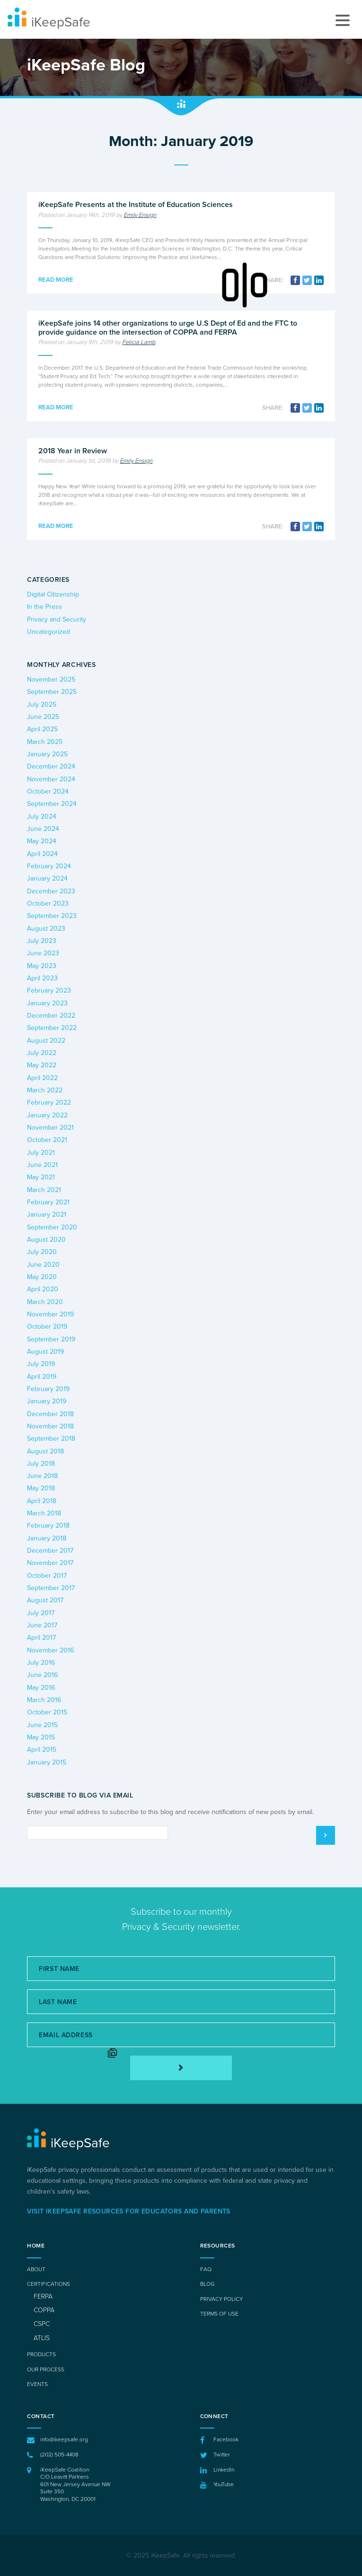 This screenshot has width=362, height=2576. What do you see at coordinates (245, 285) in the screenshot?
I see `center align elements horizontally` at bounding box center [245, 285].